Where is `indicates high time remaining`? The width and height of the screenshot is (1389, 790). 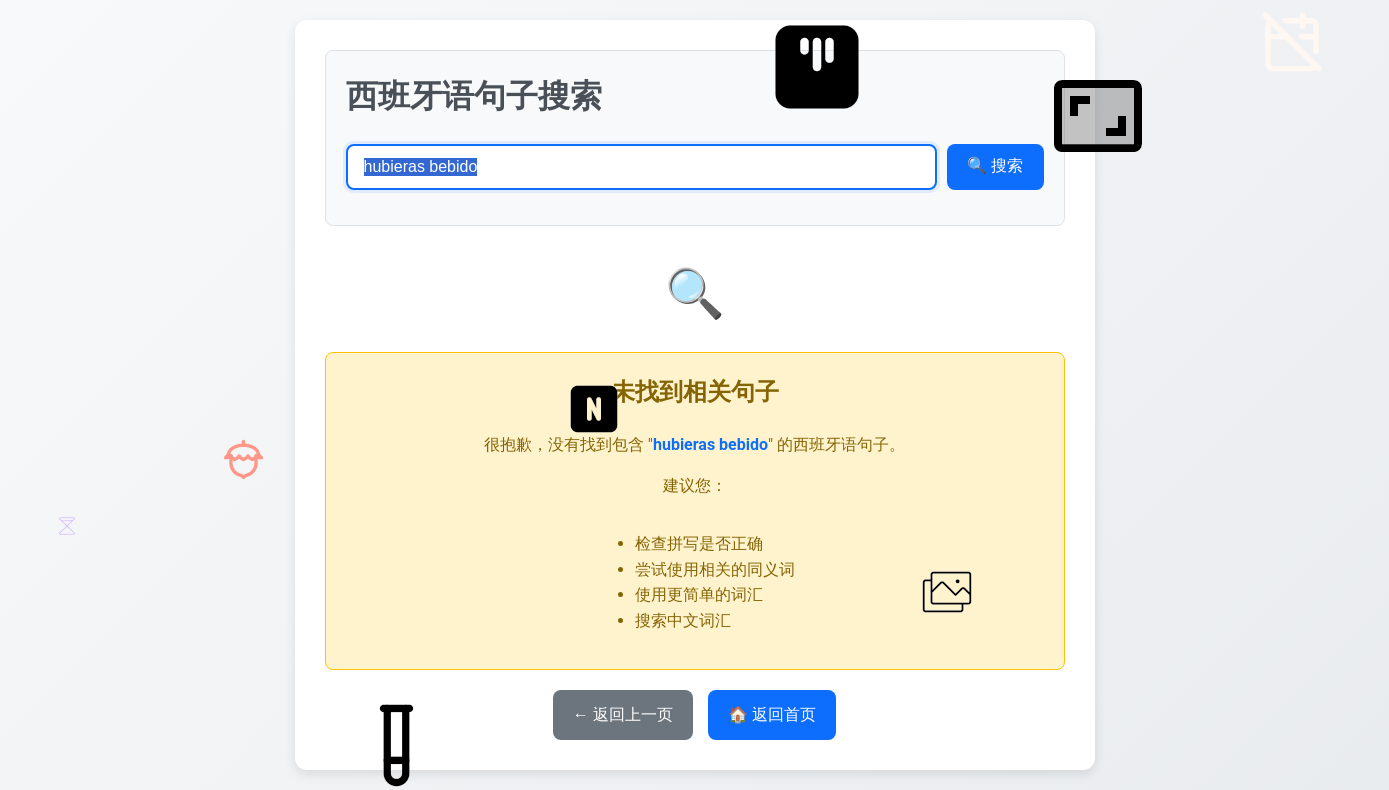
indicates high time remaining is located at coordinates (67, 526).